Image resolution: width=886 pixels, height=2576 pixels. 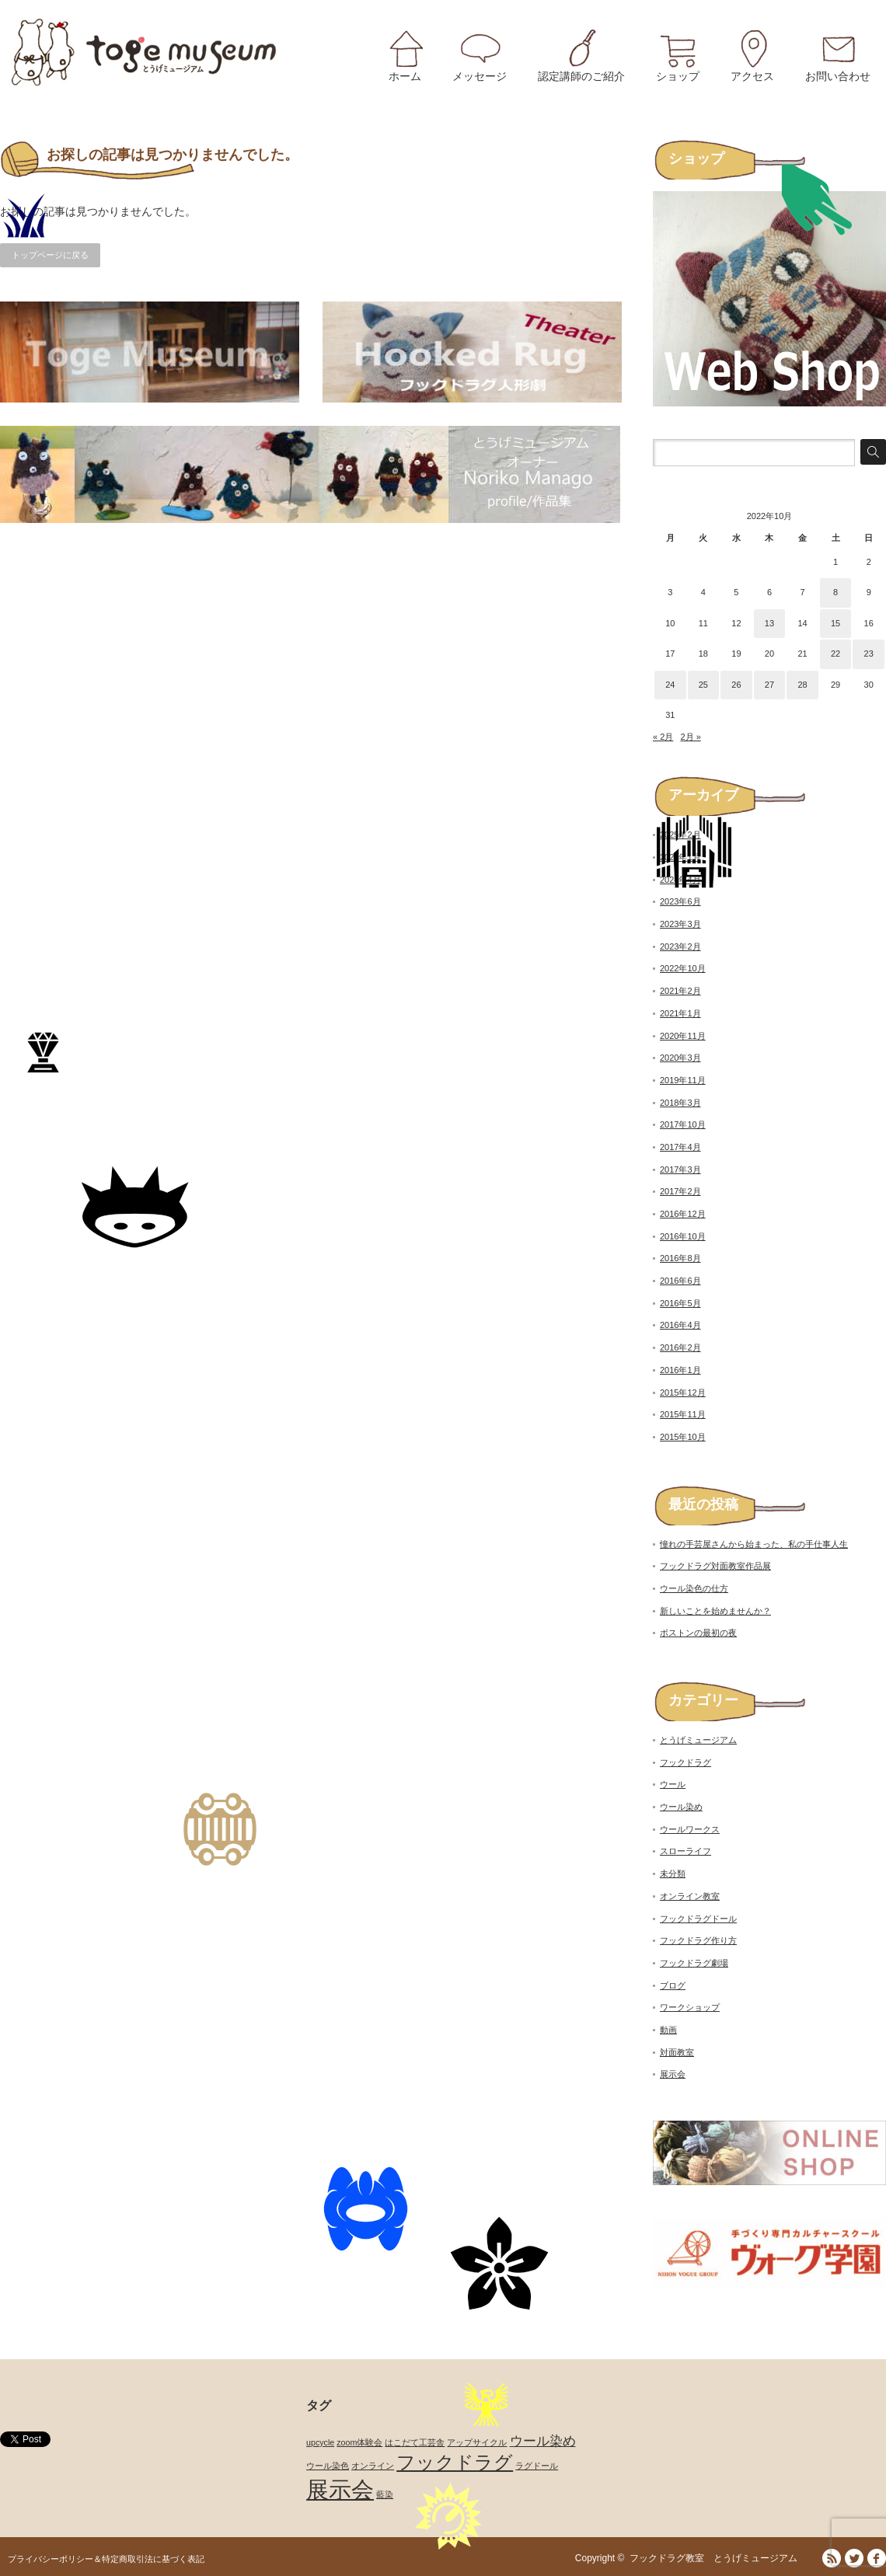 What do you see at coordinates (43, 1051) in the screenshot?
I see `view premium achievements or rewards` at bounding box center [43, 1051].